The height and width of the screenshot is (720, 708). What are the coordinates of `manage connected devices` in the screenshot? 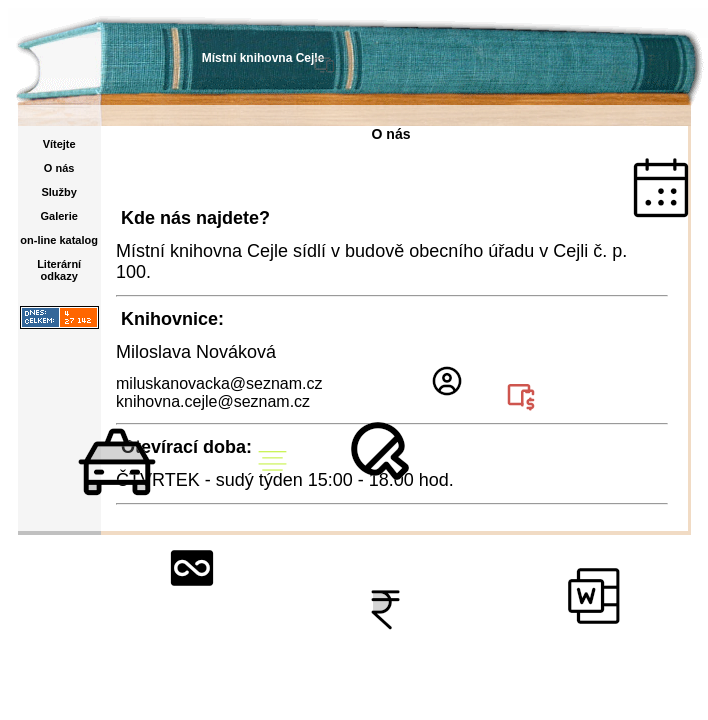 It's located at (324, 65).